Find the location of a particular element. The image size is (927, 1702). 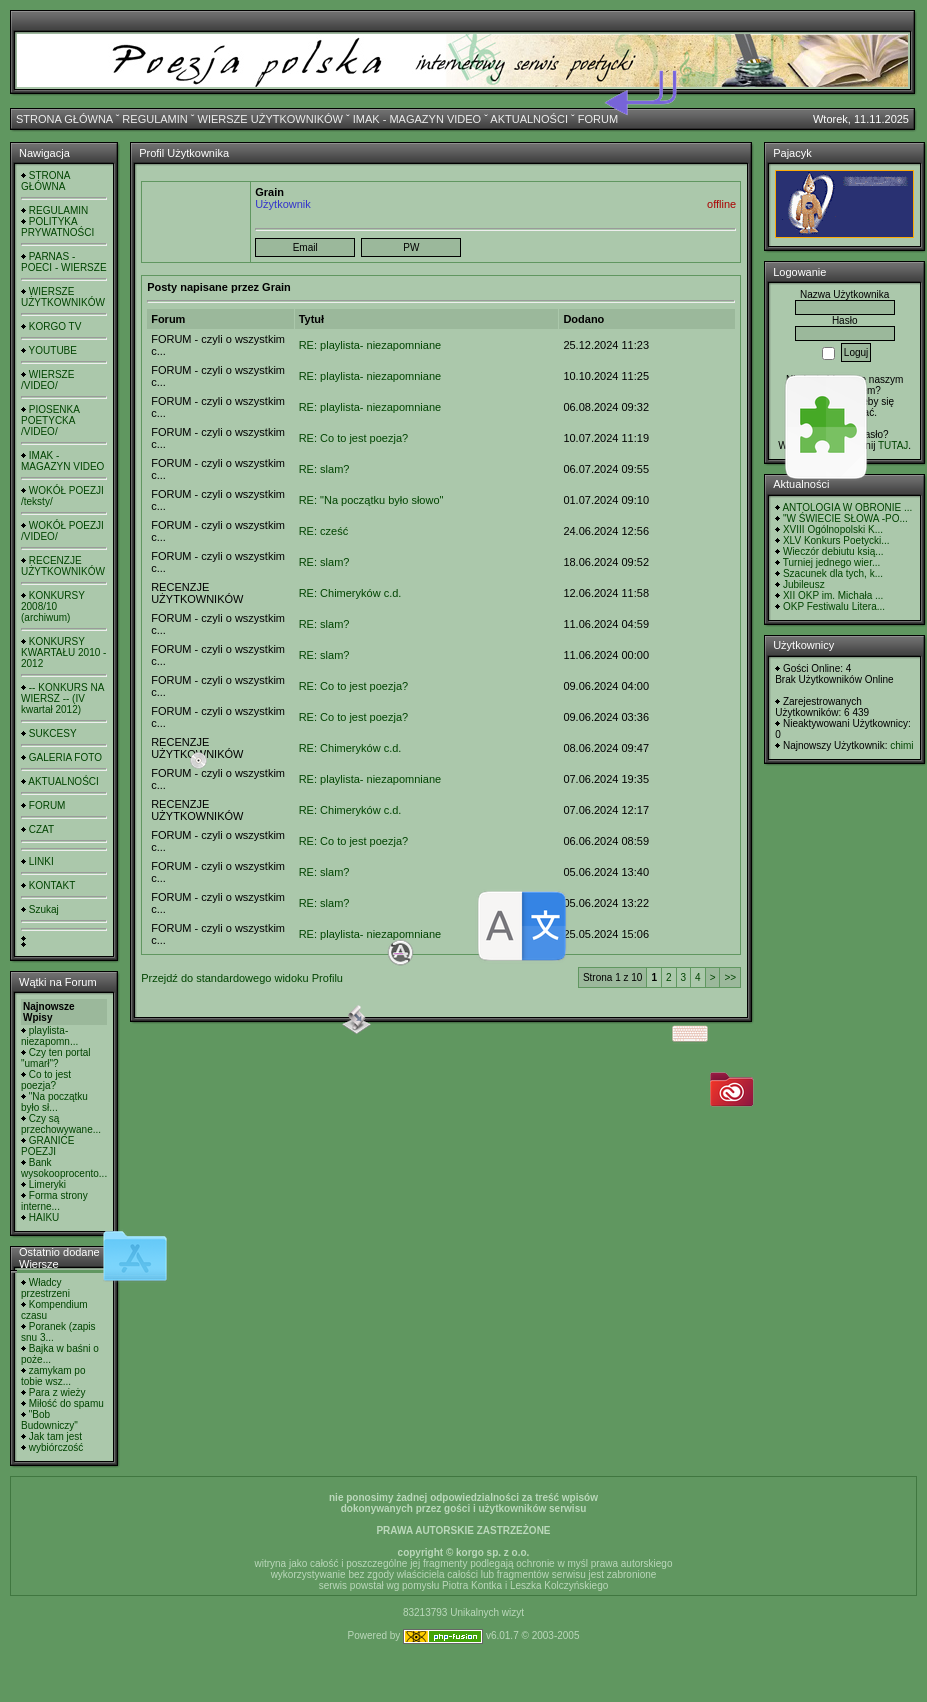

bluetooth keyboard connected is located at coordinates (690, 1034).